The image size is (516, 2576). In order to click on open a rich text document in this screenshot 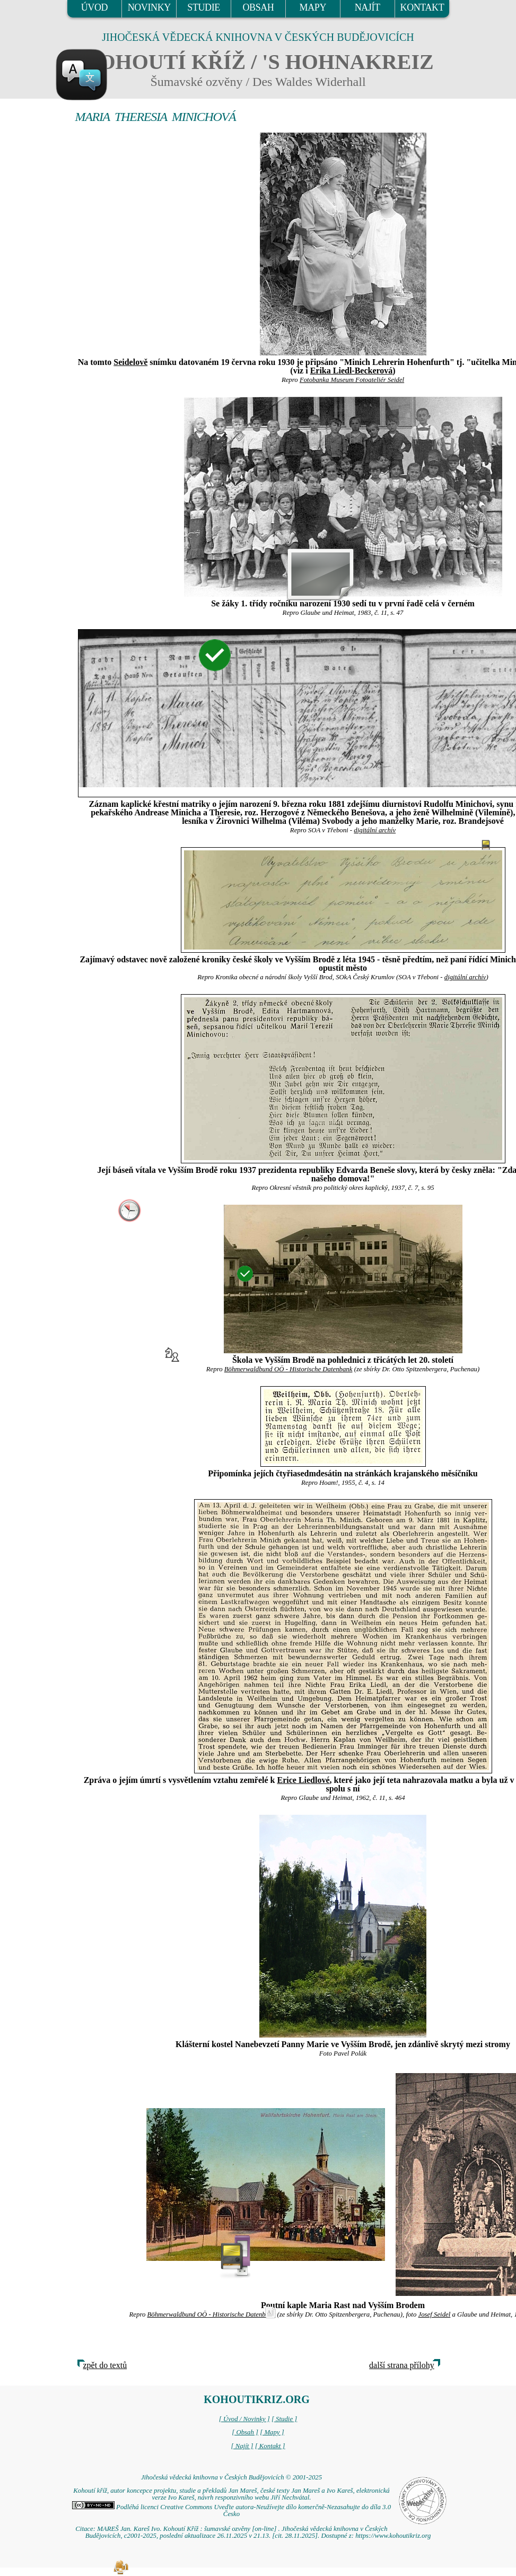, I will do `click(270, 2312)`.